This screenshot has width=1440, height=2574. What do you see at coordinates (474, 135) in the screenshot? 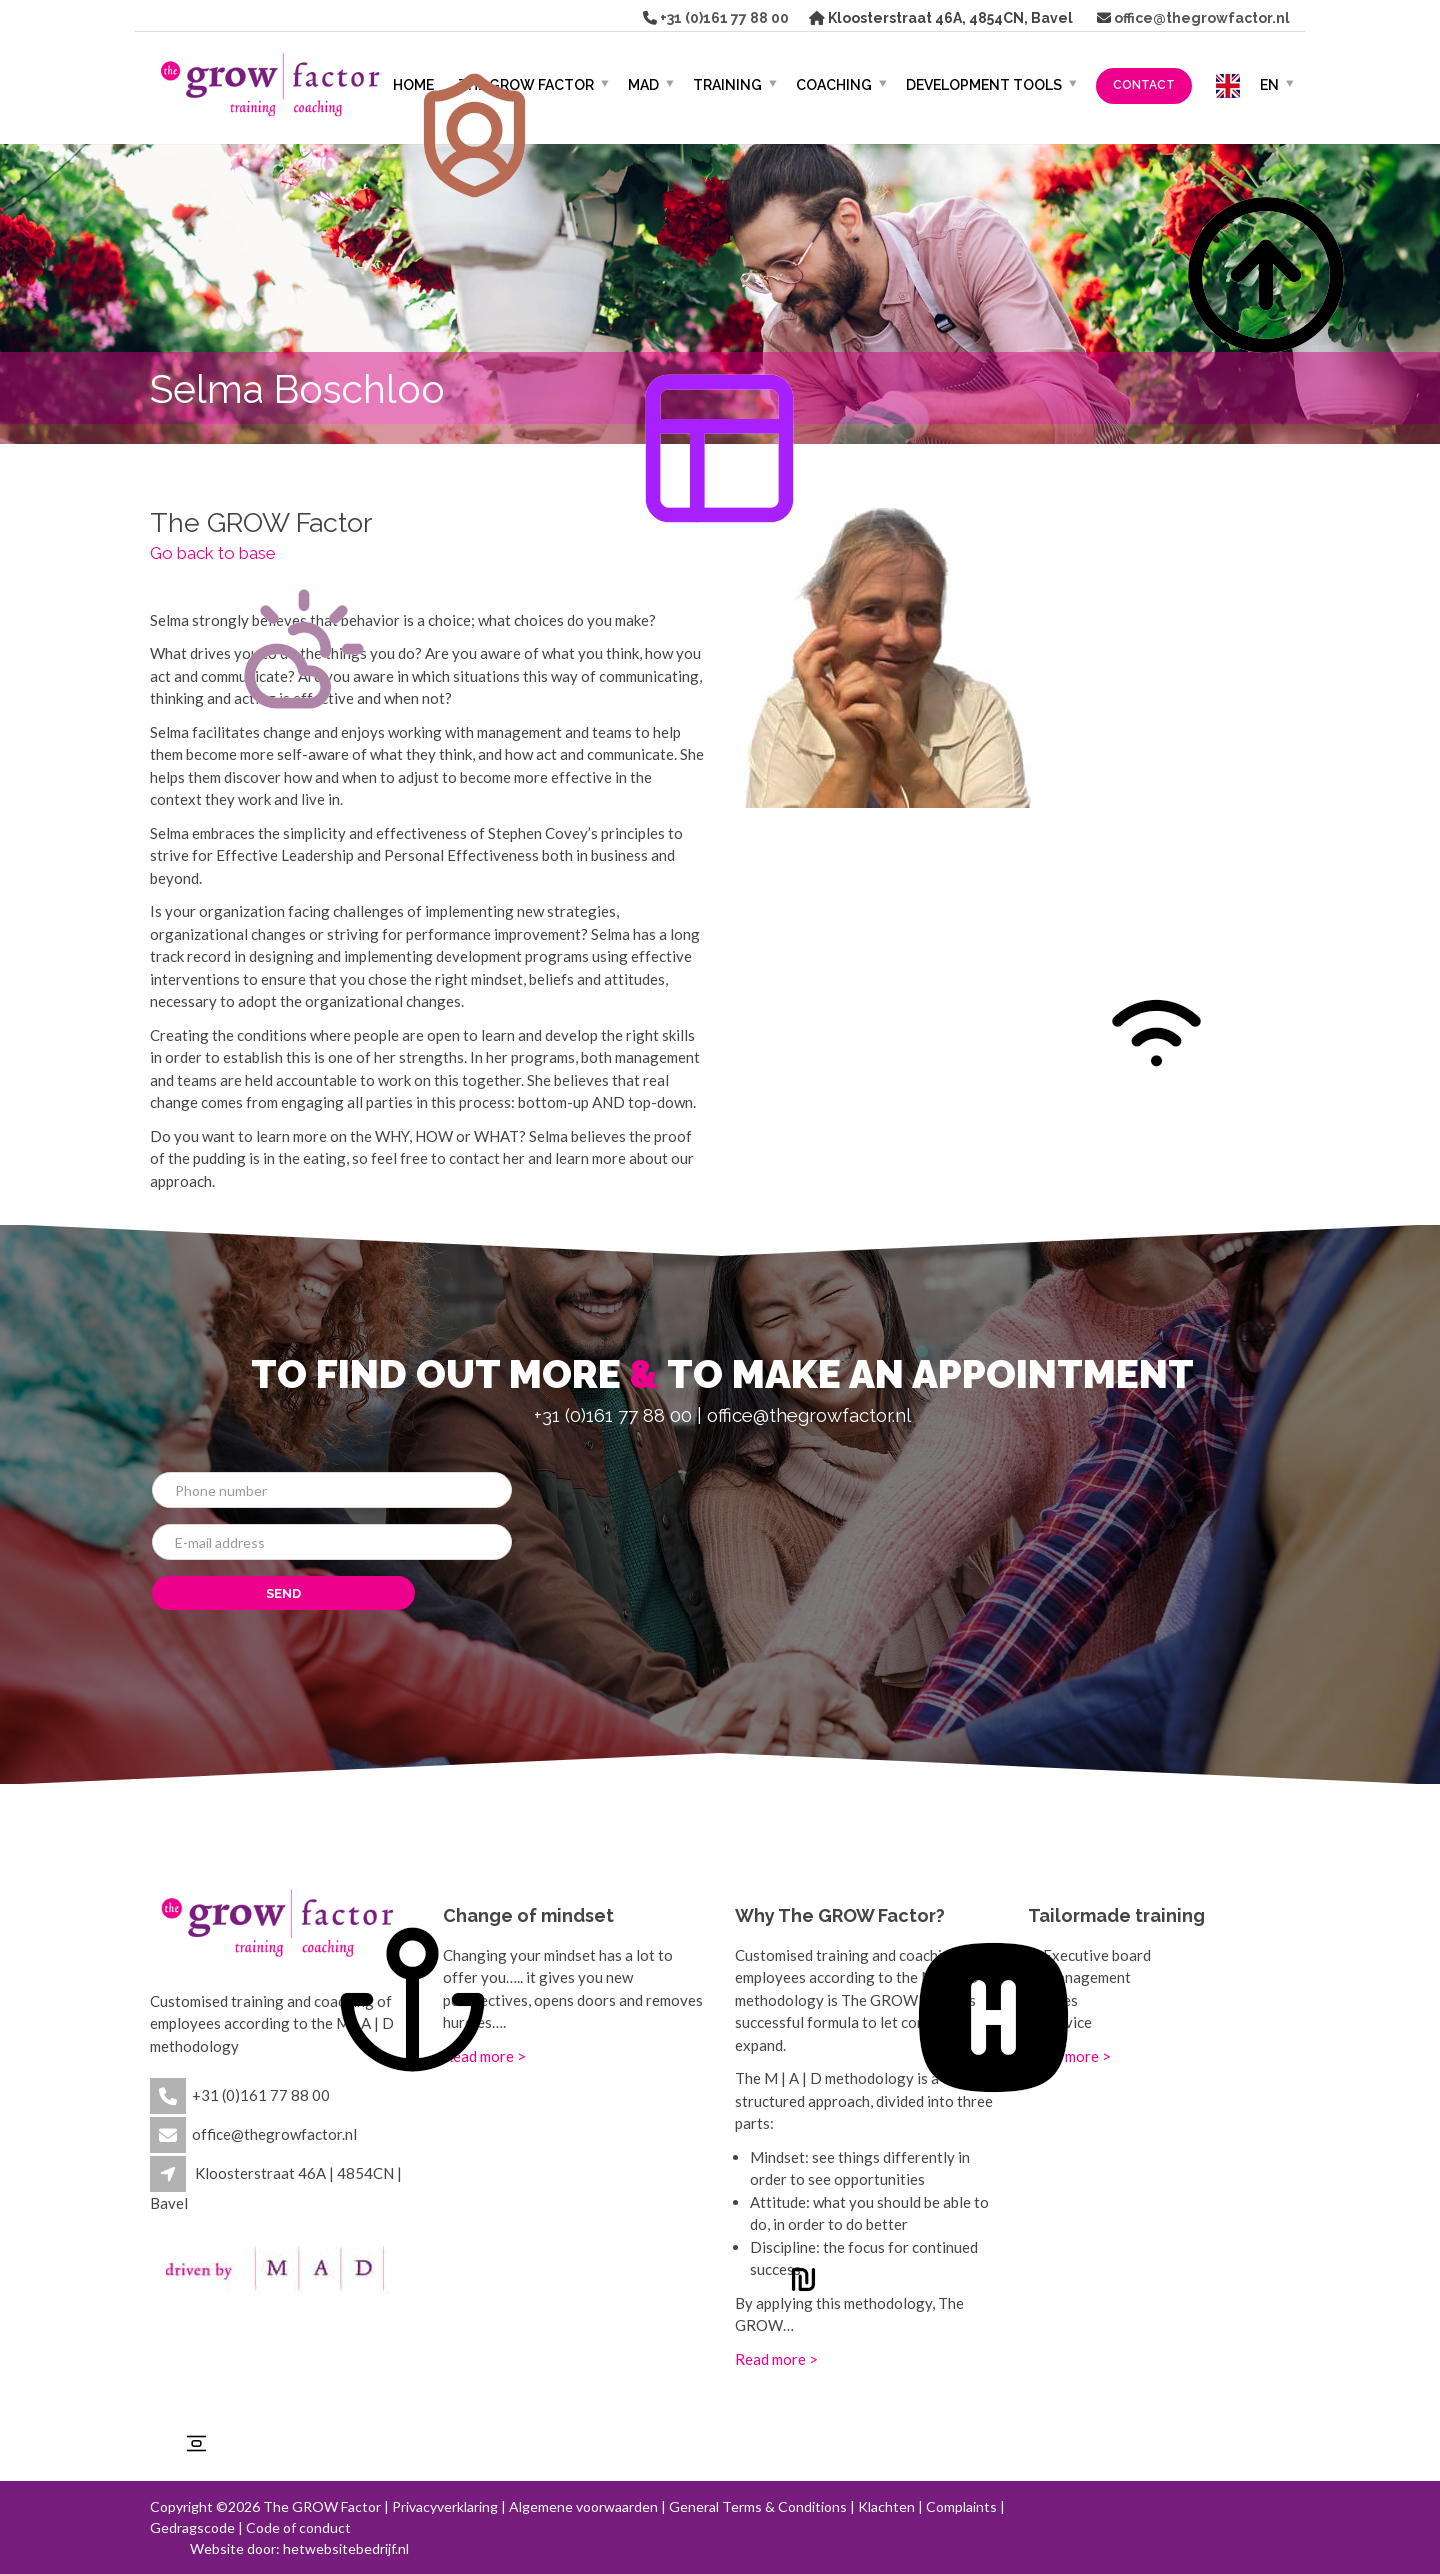
I see `access user privacy or security settings` at bounding box center [474, 135].